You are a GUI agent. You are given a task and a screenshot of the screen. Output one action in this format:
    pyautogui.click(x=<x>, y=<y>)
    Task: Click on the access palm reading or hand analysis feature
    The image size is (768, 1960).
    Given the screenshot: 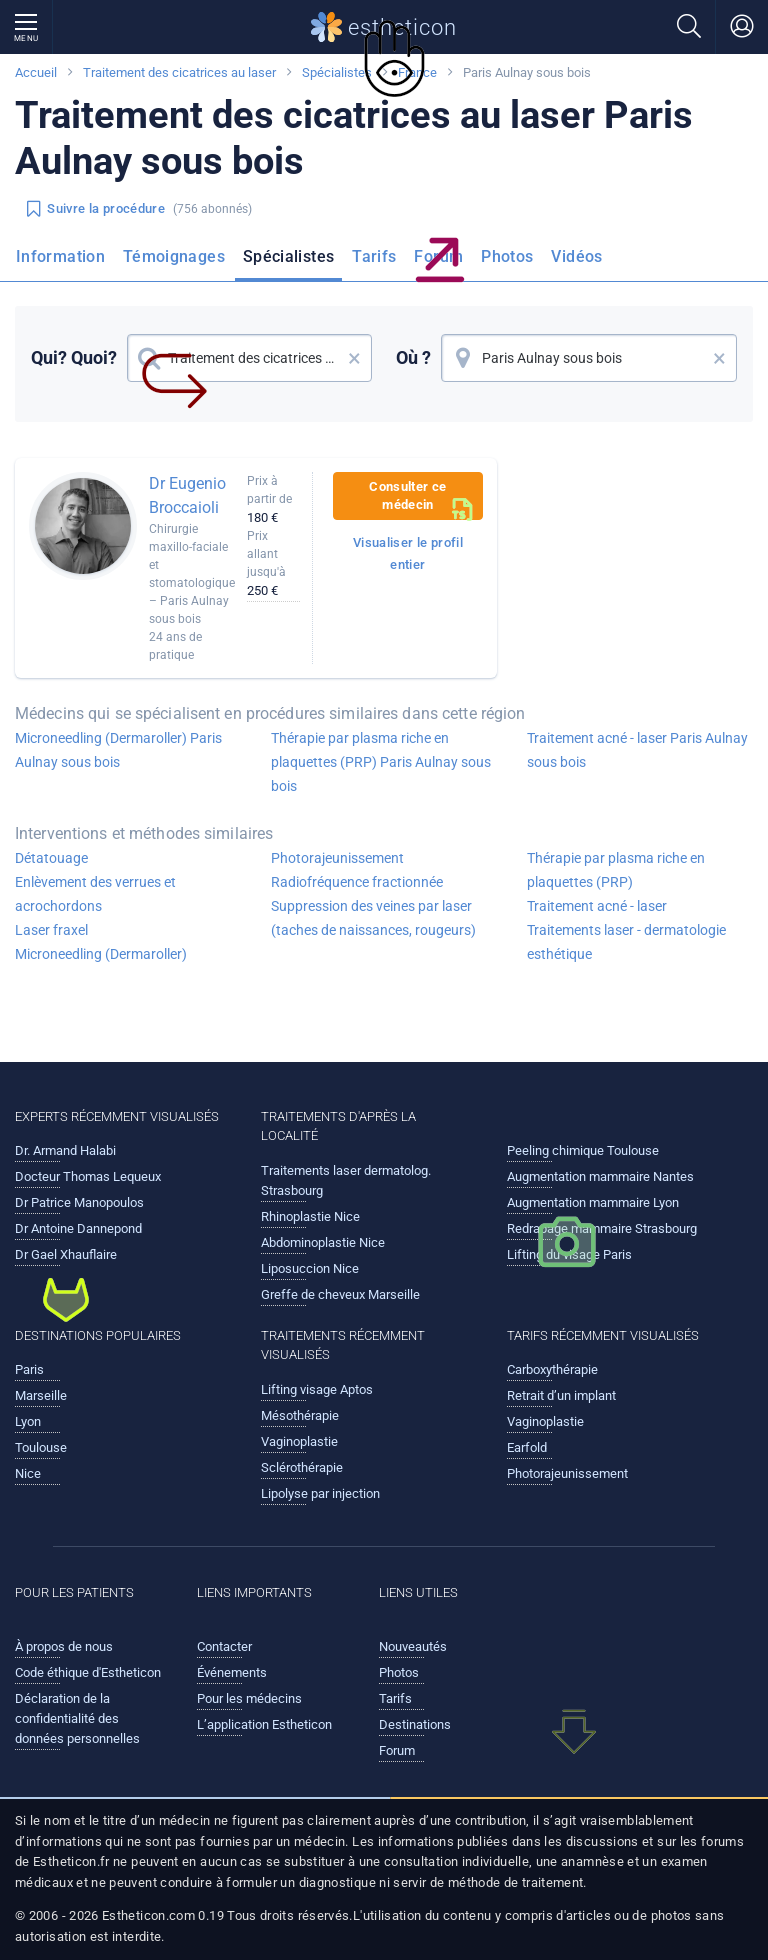 What is the action you would take?
    pyautogui.click(x=394, y=58)
    